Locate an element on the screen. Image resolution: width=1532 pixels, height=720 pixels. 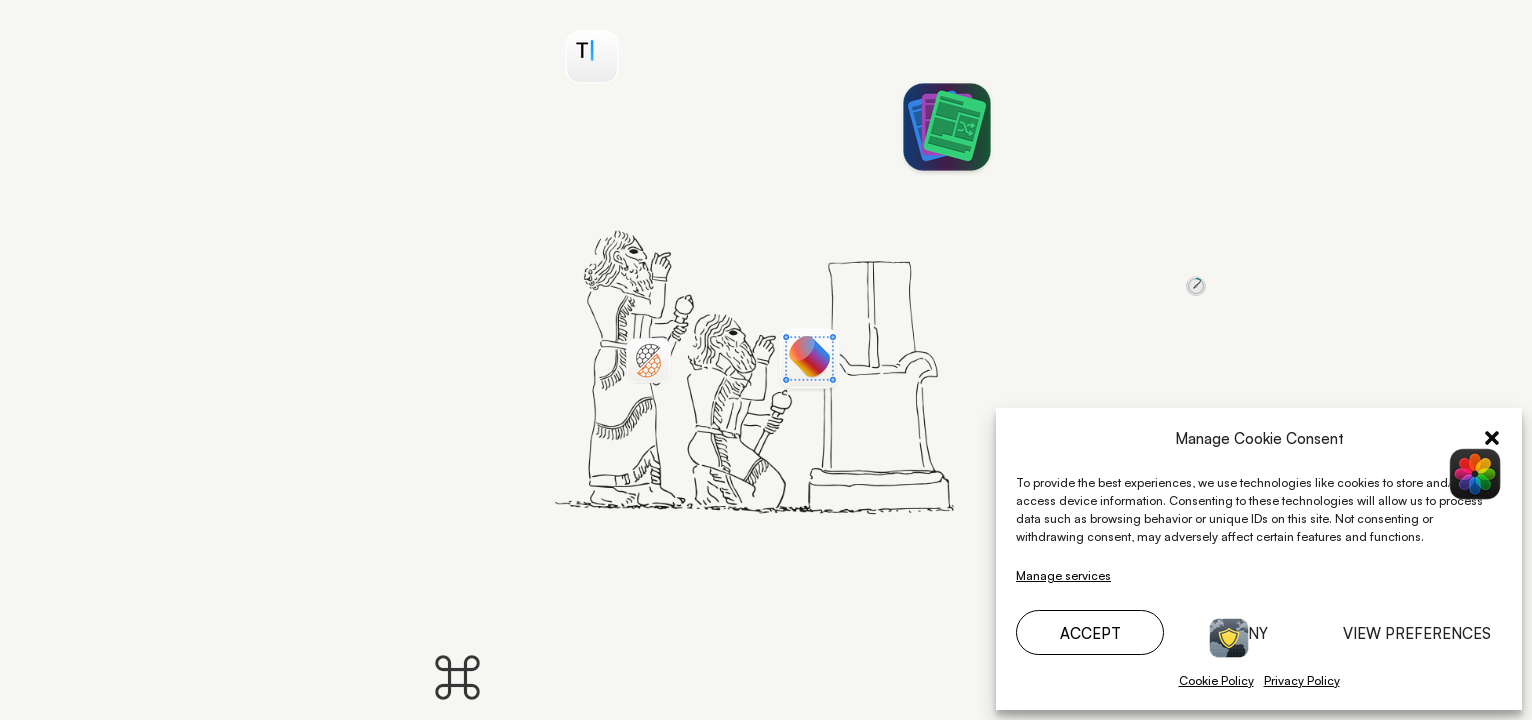
command key symbol on mac keyboards is located at coordinates (457, 677).